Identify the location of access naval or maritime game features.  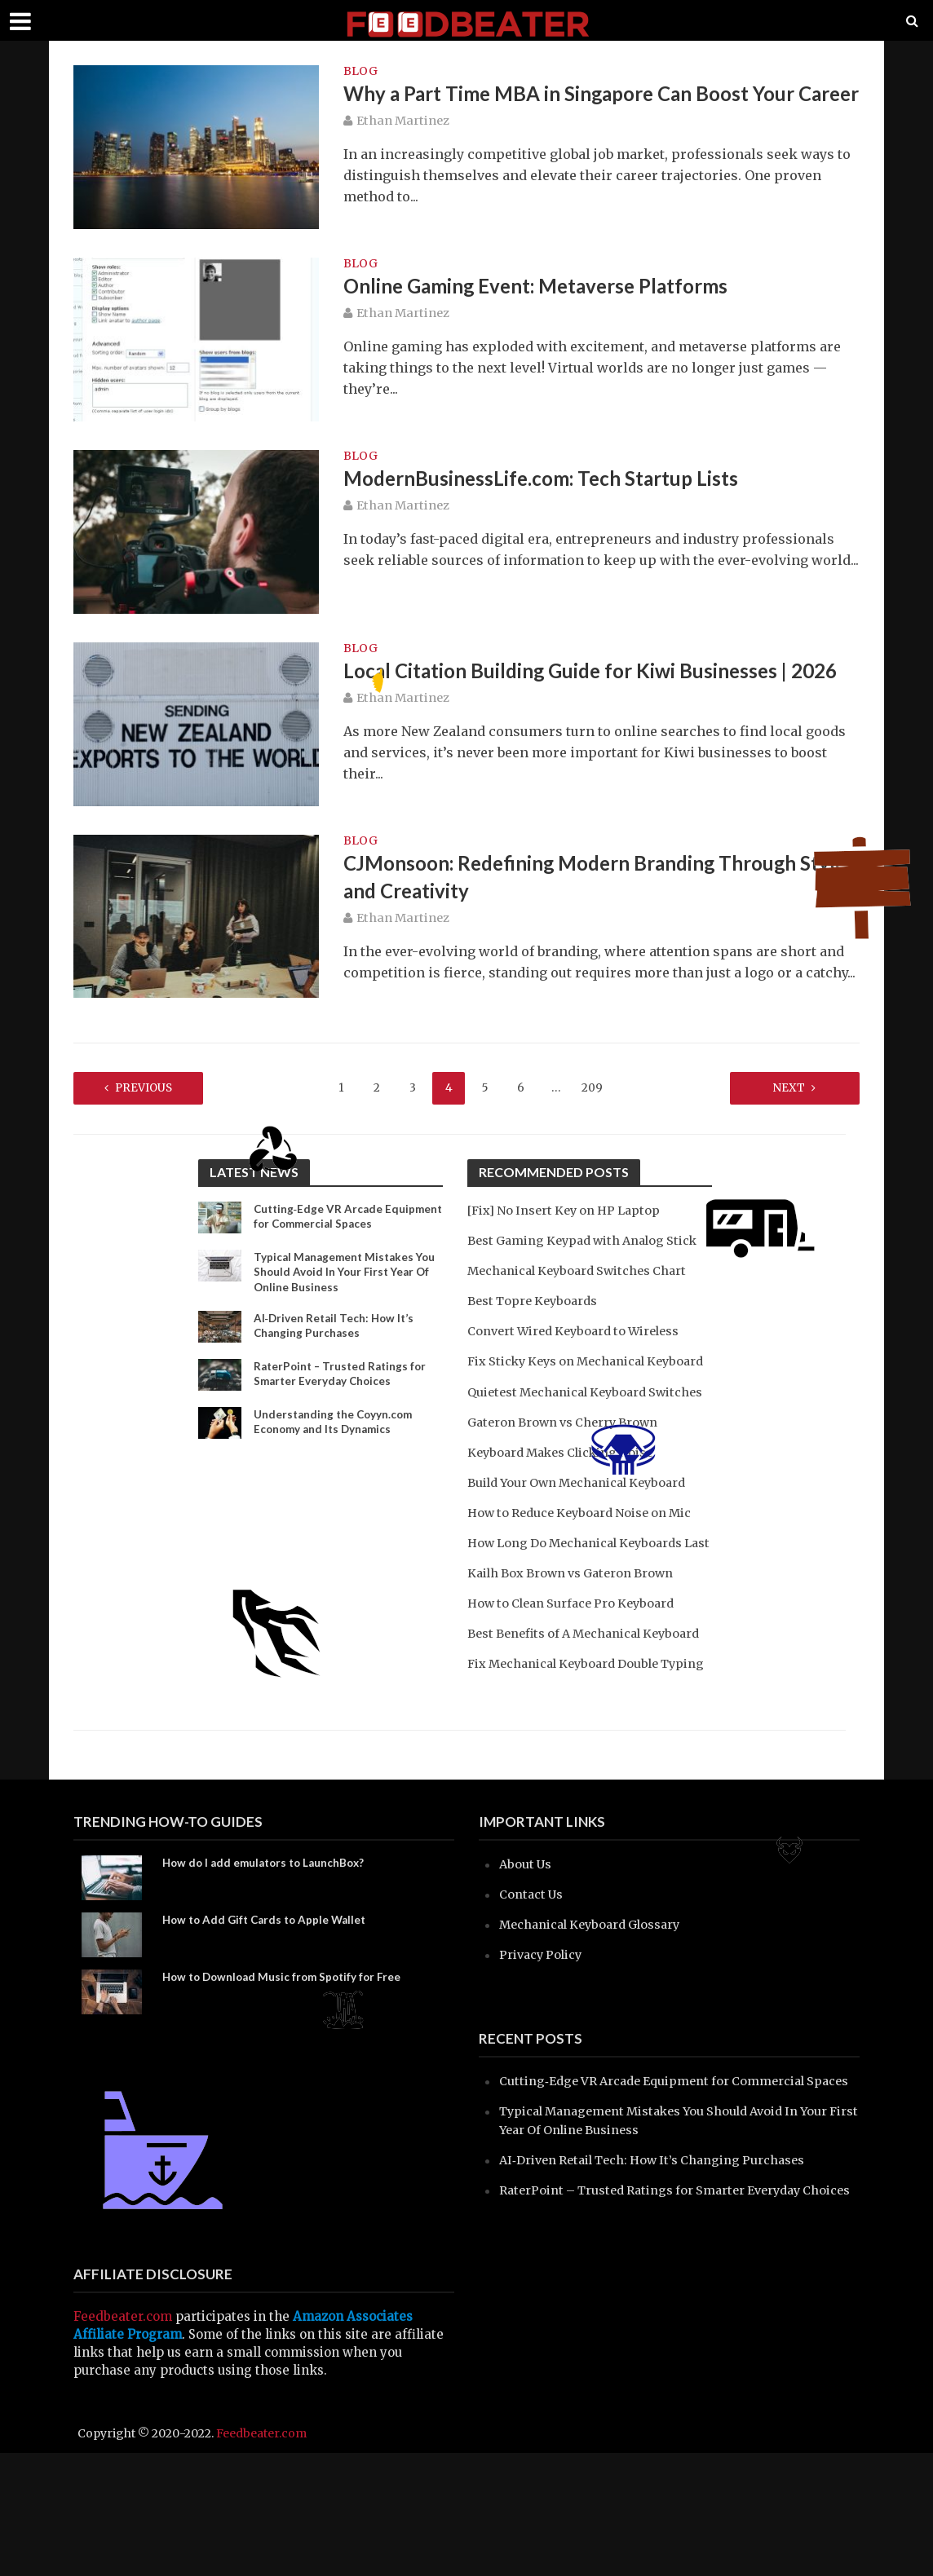
(162, 2149).